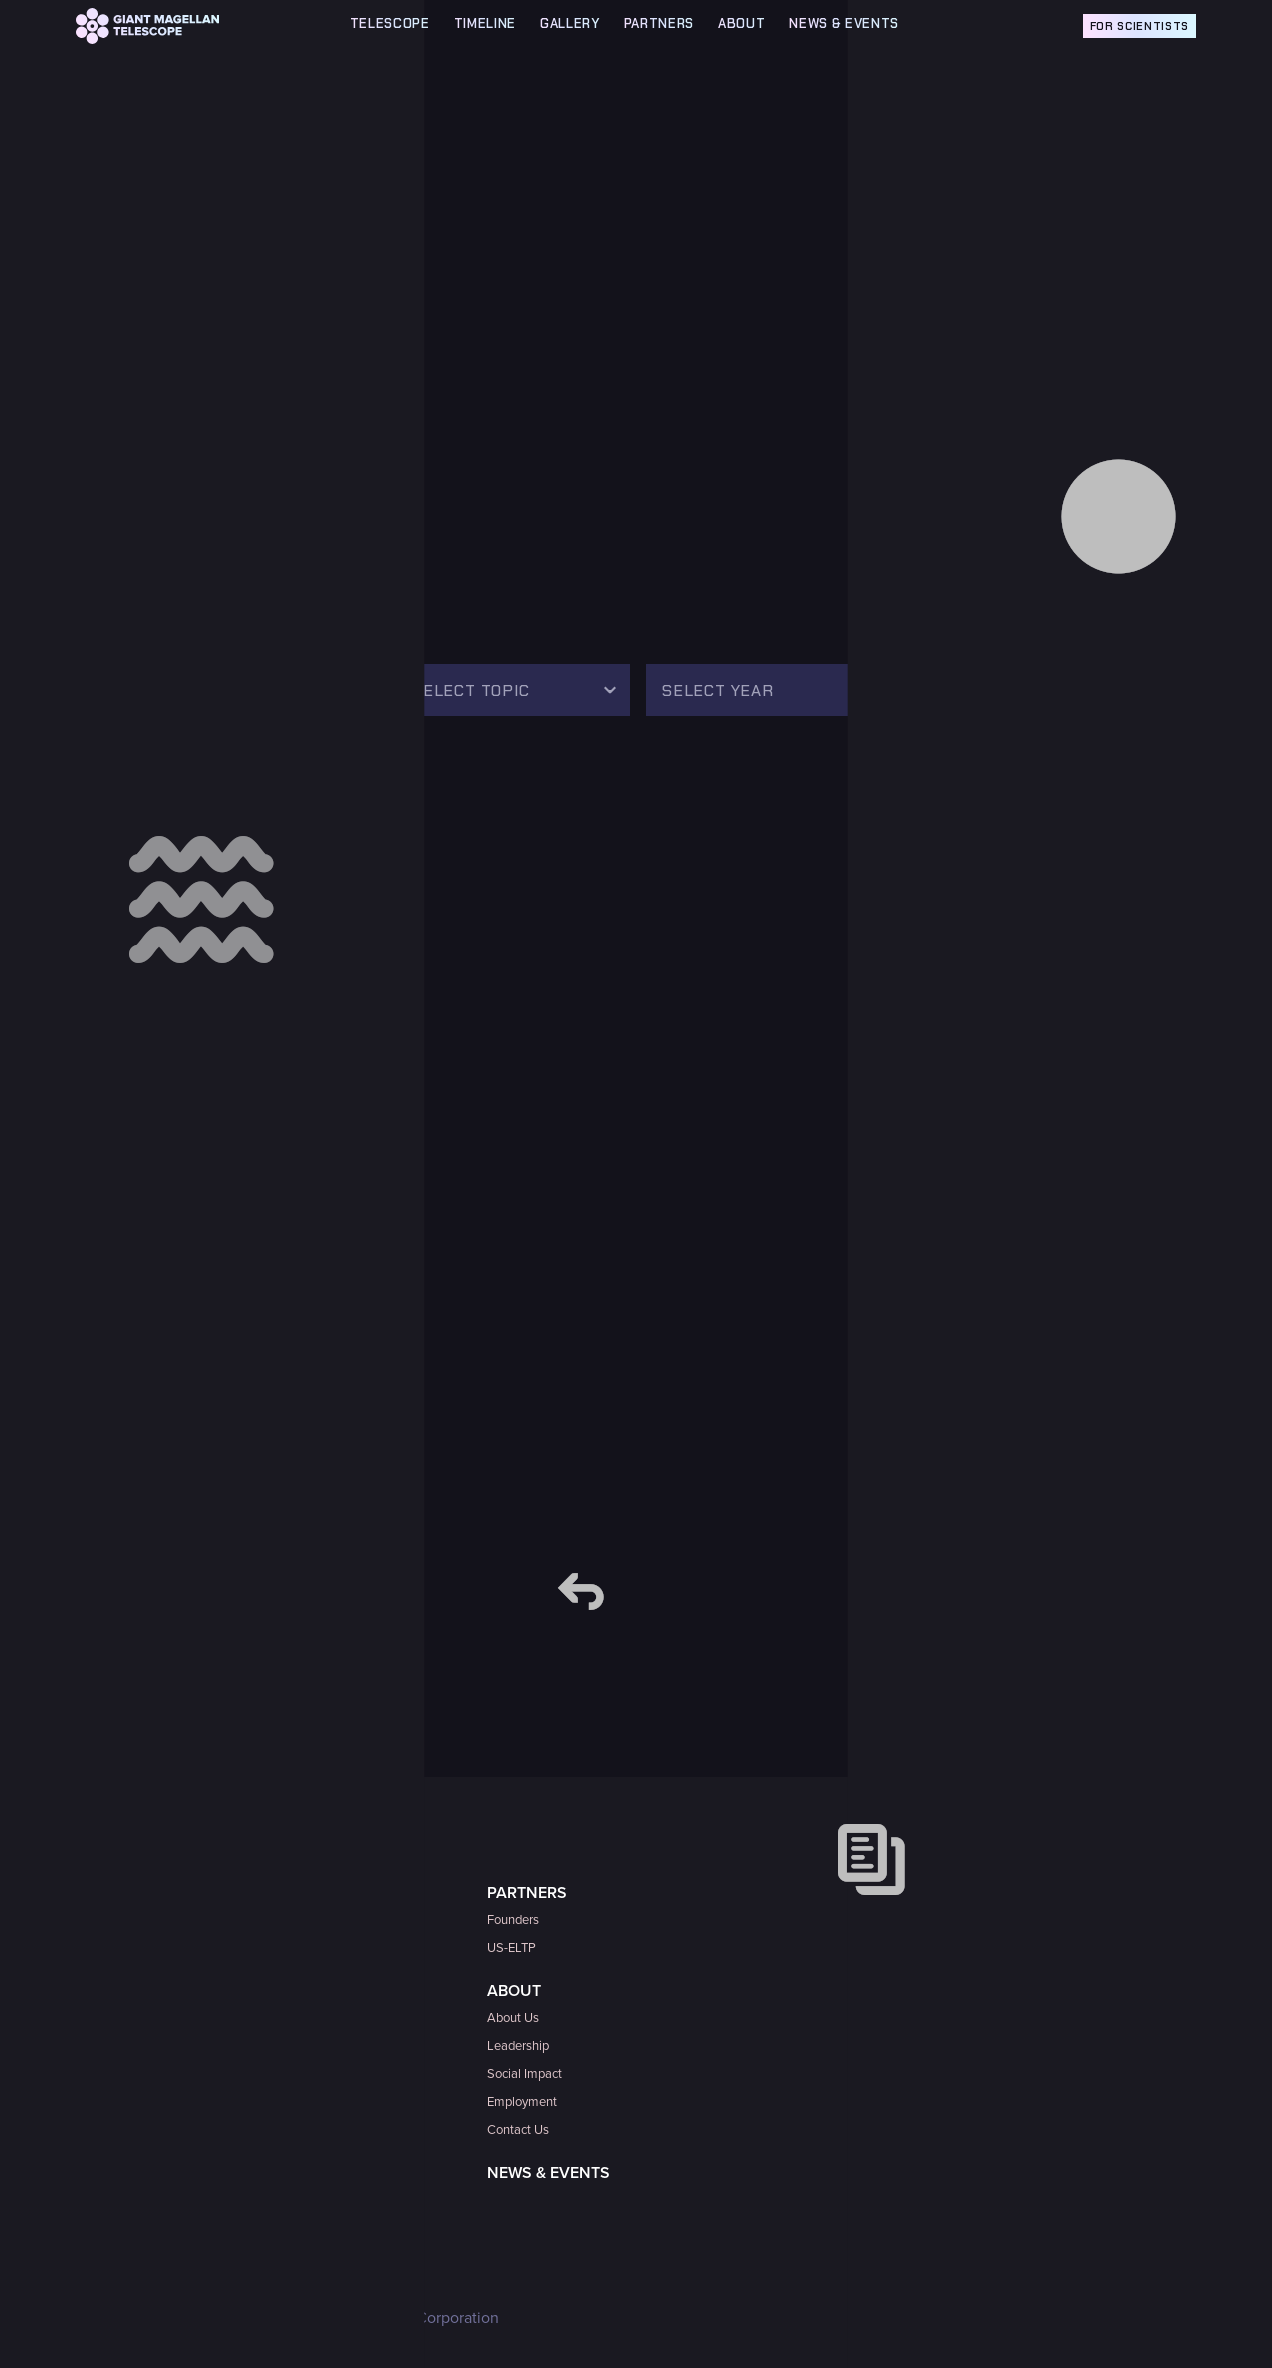  Describe the element at coordinates (581, 1591) in the screenshot. I see `undo the last action` at that location.